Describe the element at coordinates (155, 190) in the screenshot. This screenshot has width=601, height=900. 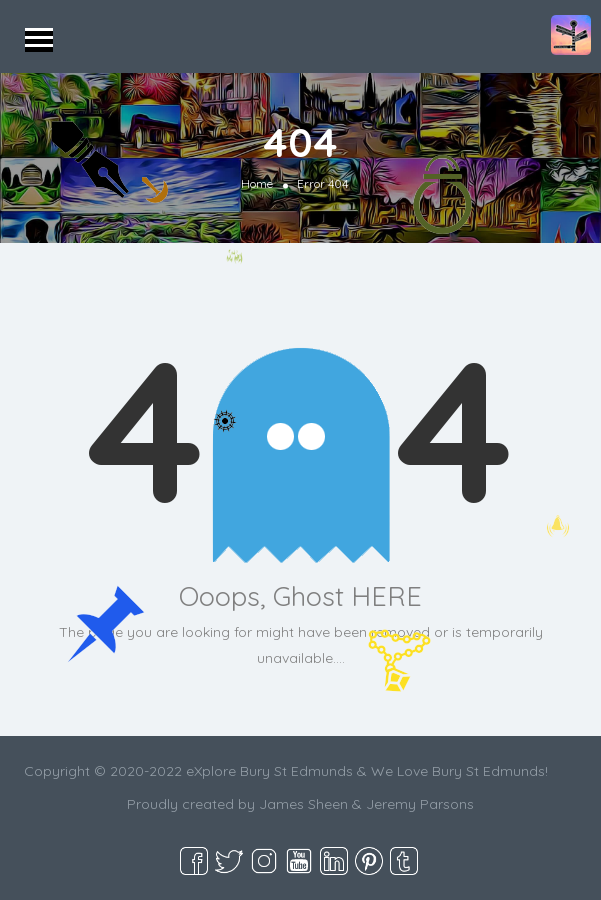
I see `select crescent blade weapon in game inventory` at that location.